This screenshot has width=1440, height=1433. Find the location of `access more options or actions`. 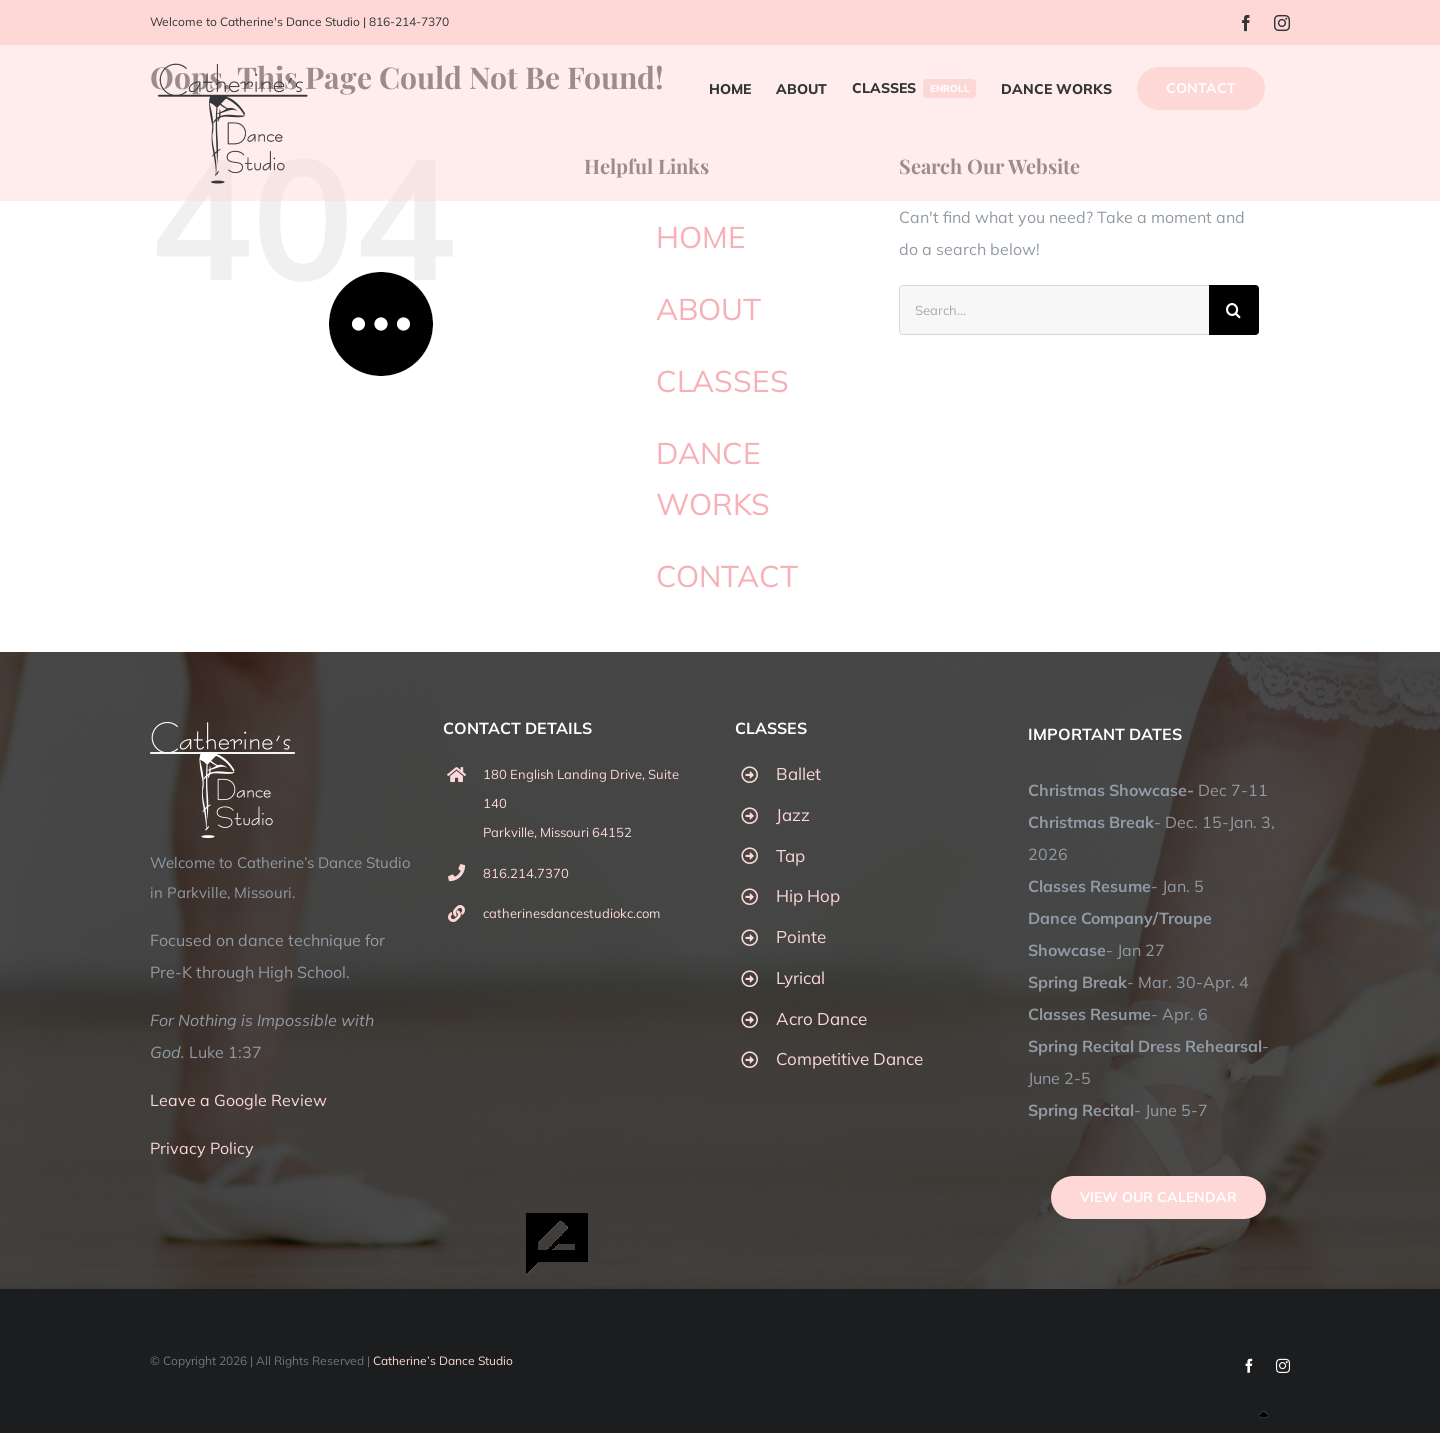

access more options or actions is located at coordinates (381, 324).